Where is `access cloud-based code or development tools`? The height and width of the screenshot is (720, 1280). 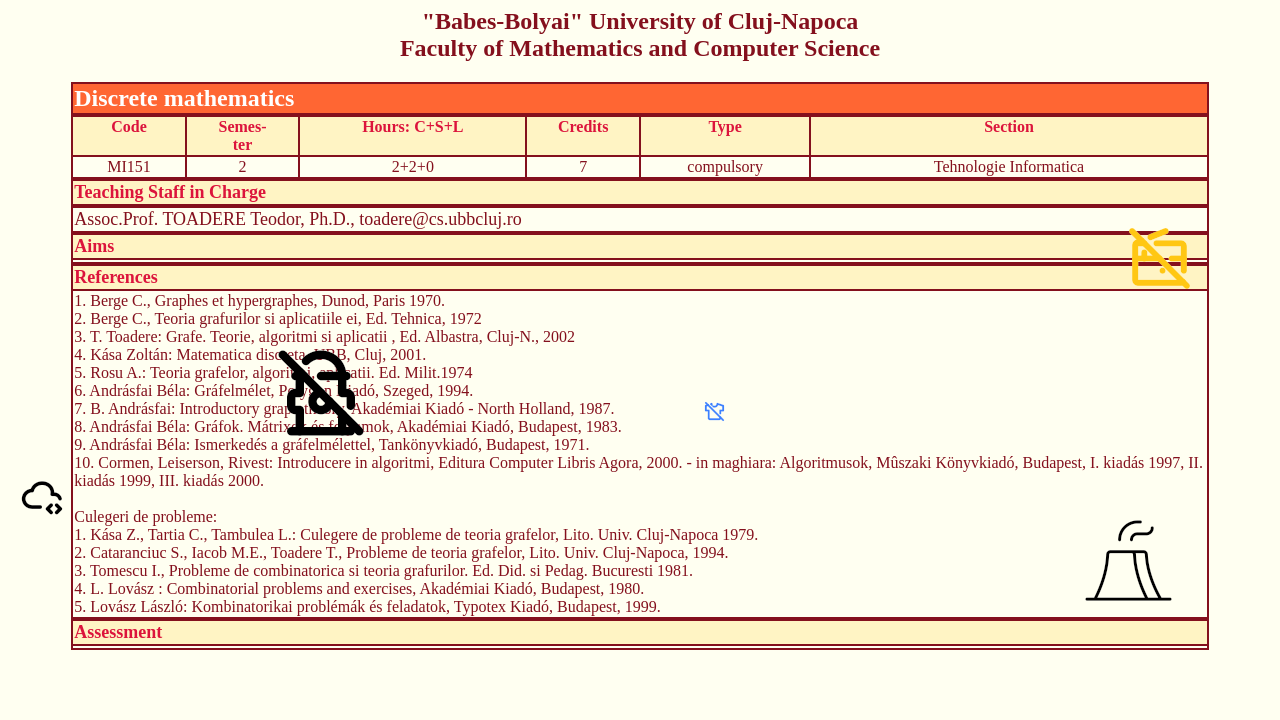 access cloud-based code or development tools is located at coordinates (42, 496).